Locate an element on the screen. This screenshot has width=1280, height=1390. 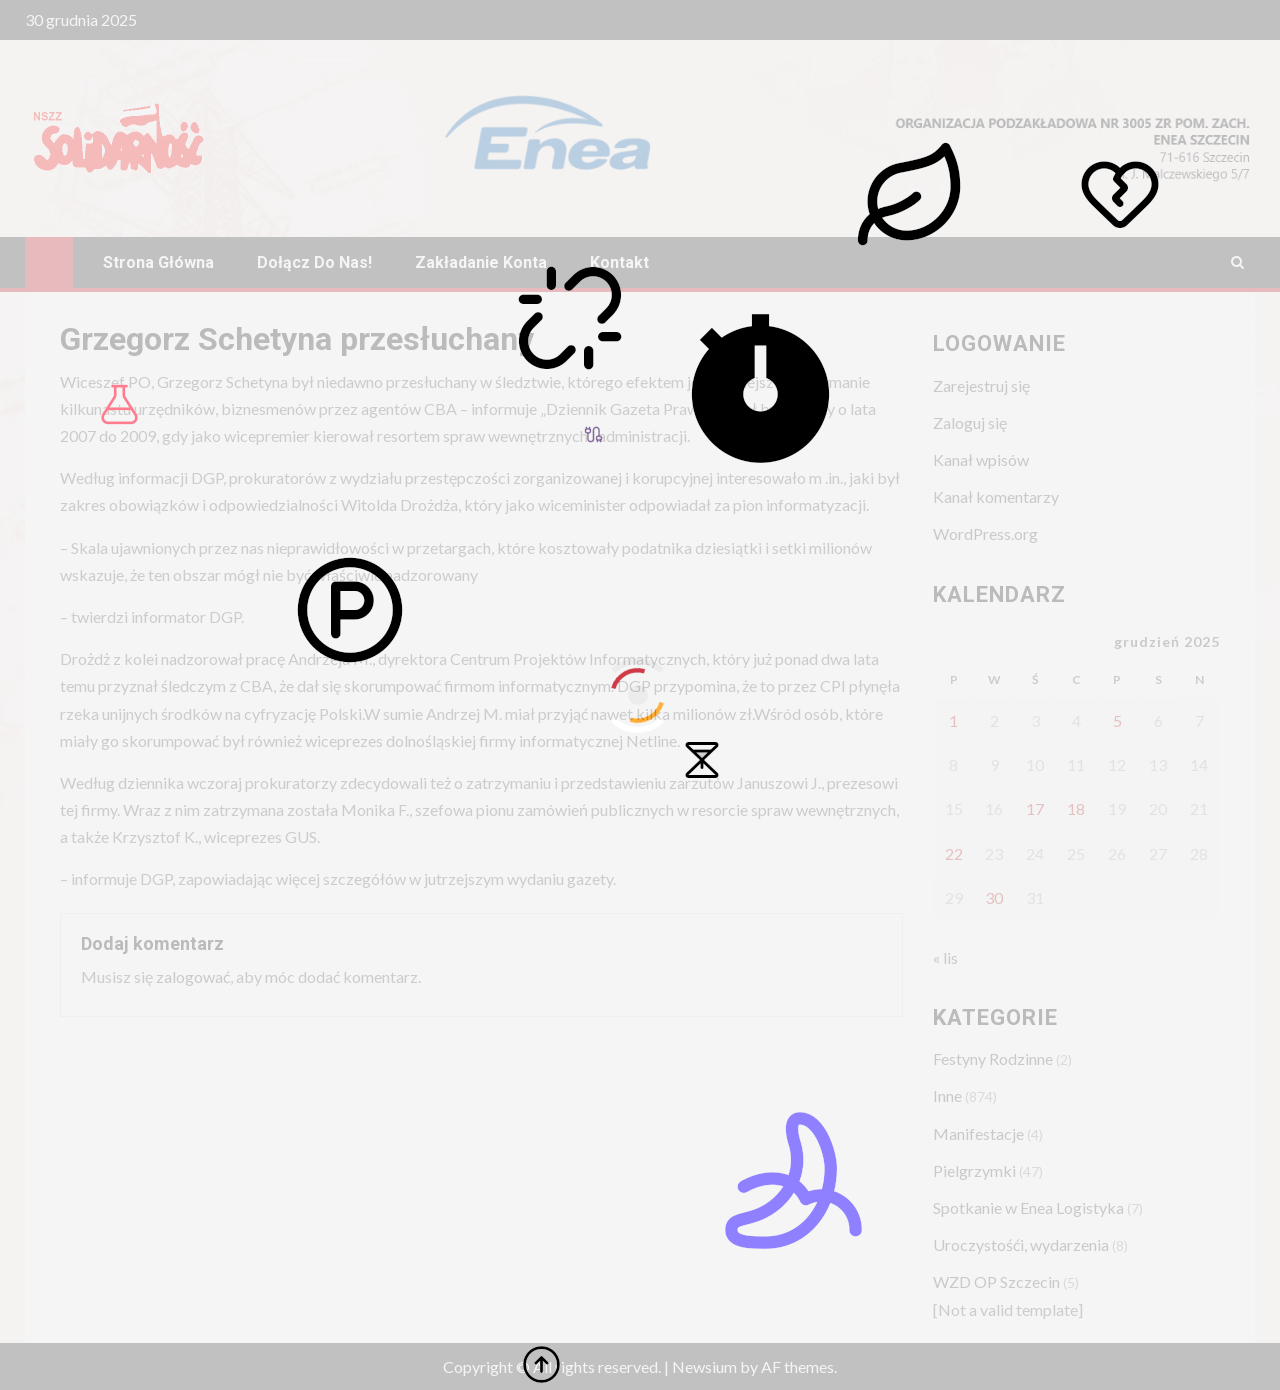
indicates eco-friendly or sustainable option is located at coordinates (911, 196).